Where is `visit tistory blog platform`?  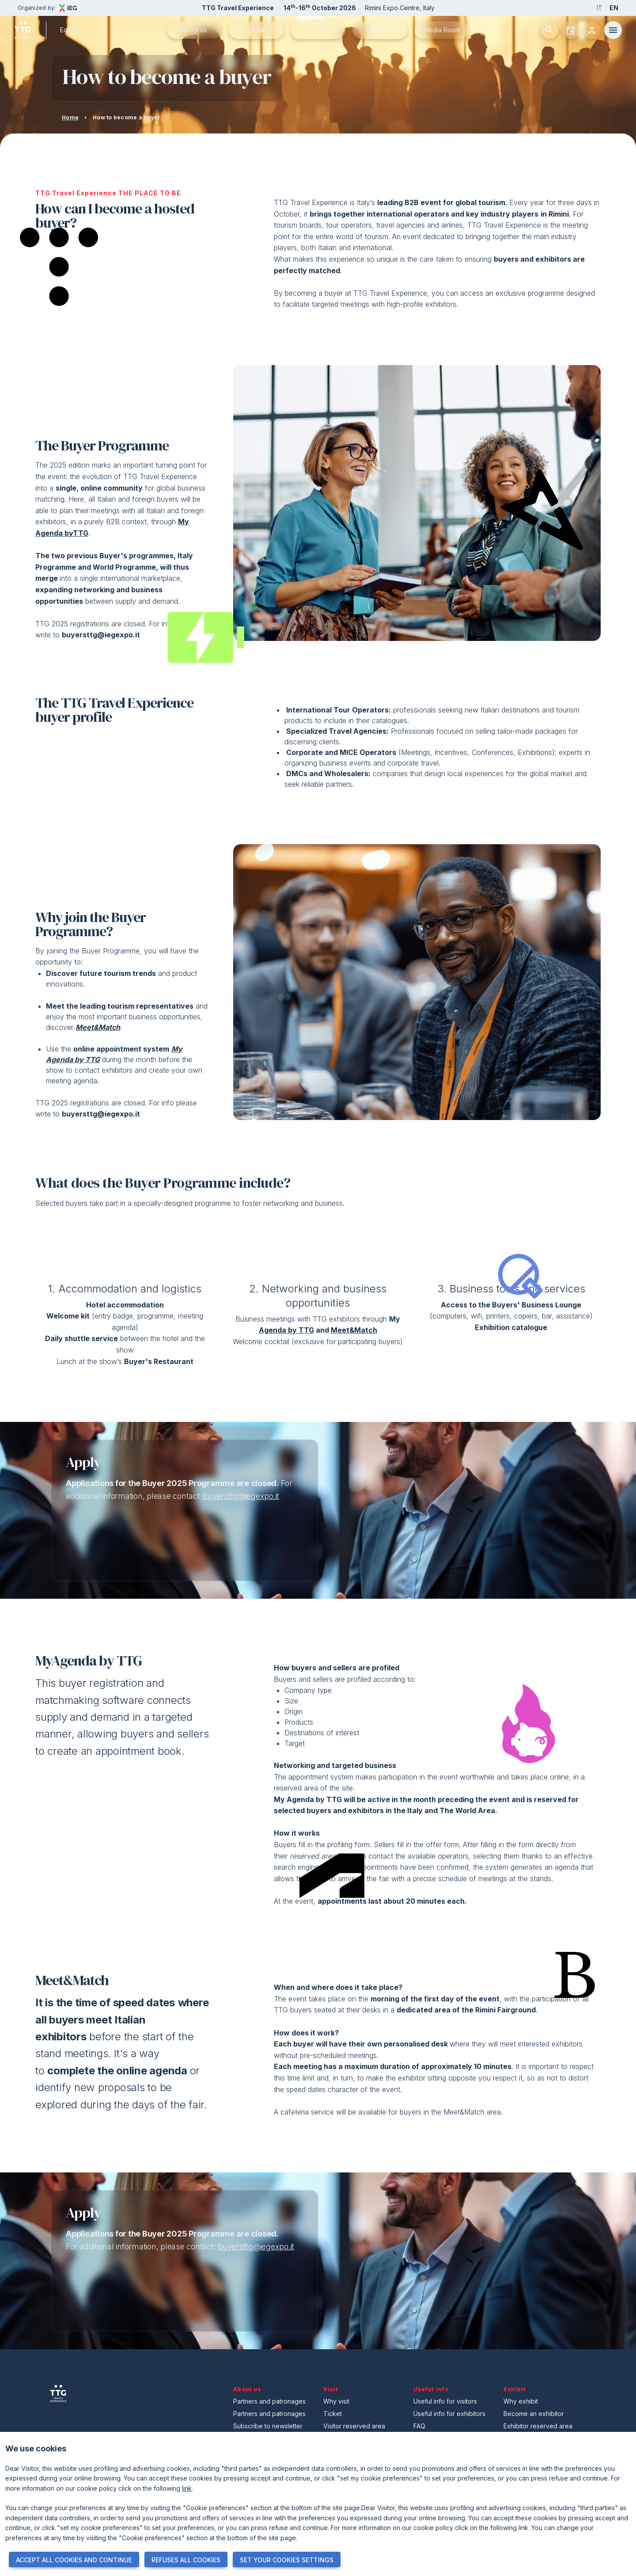
visit tistory blog platform is located at coordinates (59, 267).